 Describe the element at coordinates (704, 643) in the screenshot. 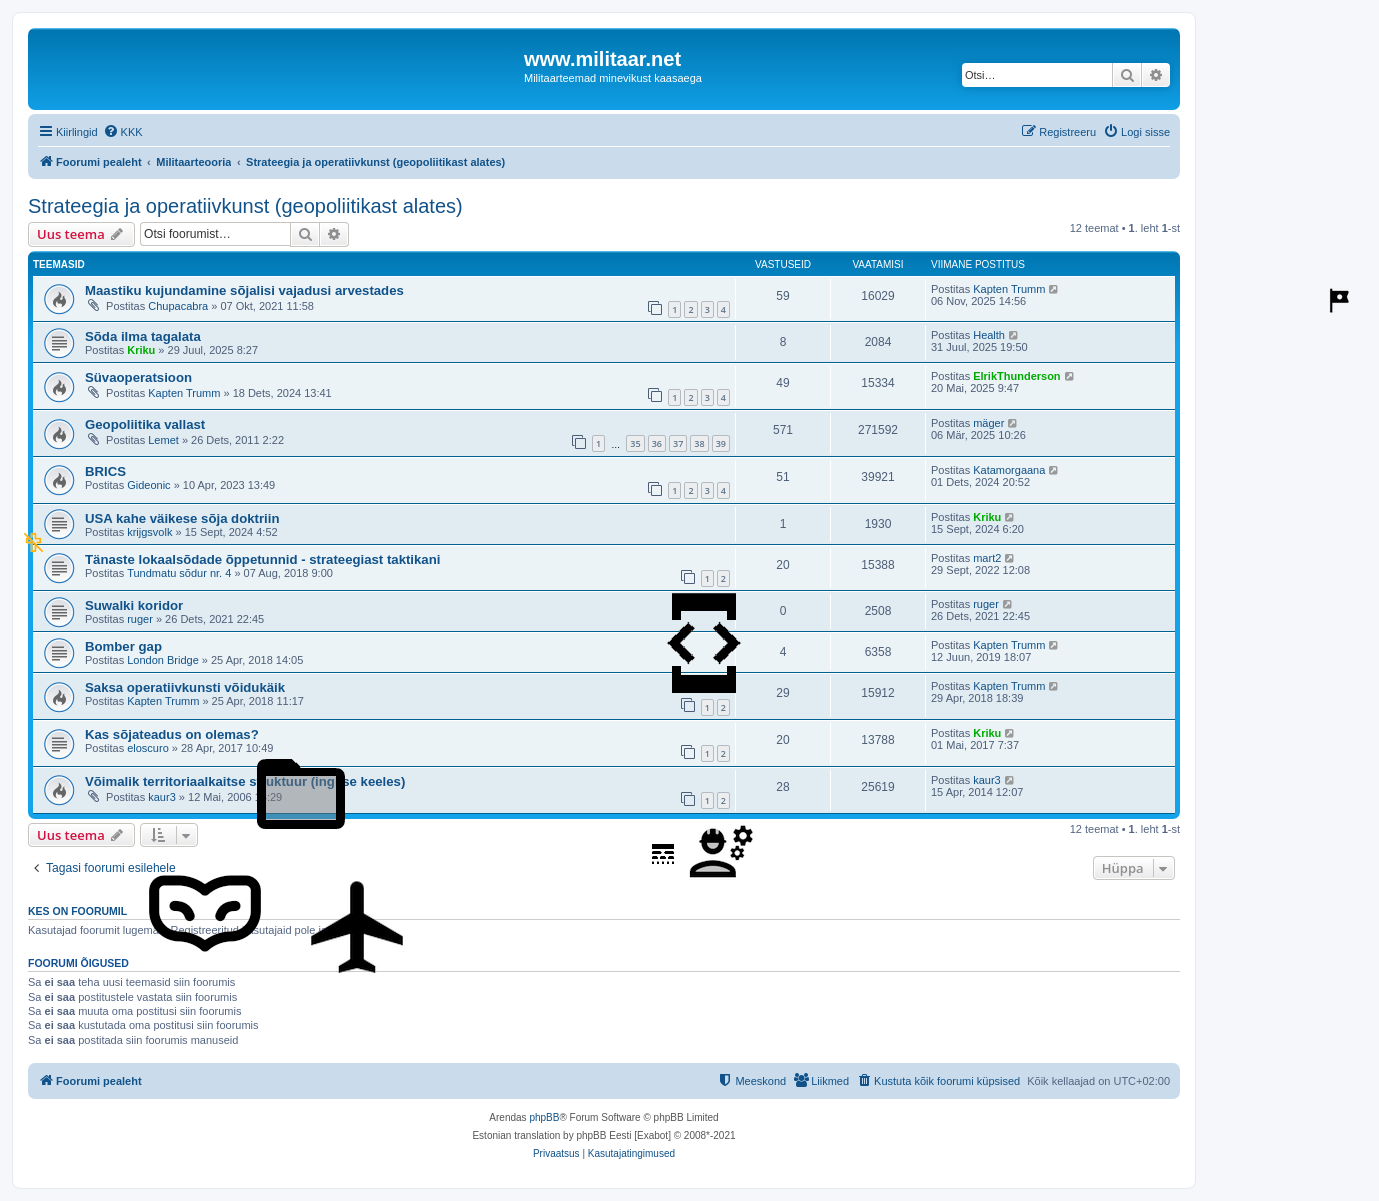

I see `enable developer mode on device` at that location.